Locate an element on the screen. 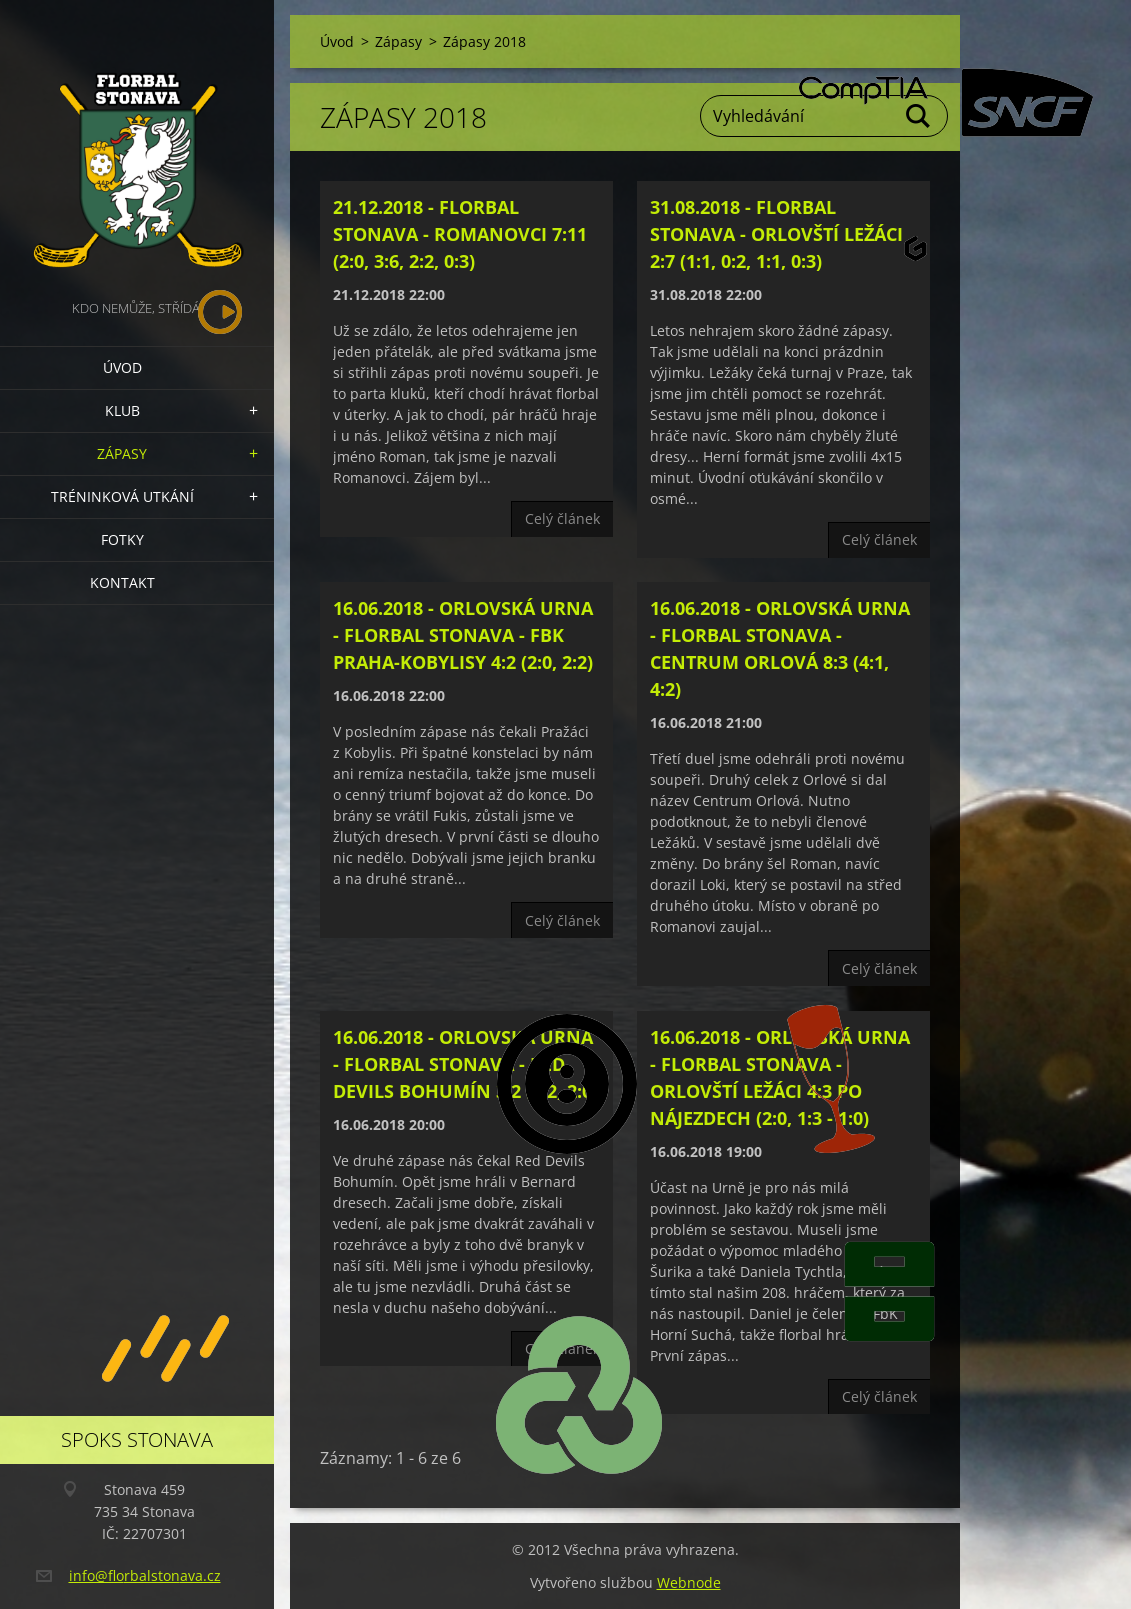 Image resolution: width=1131 pixels, height=1609 pixels. drizzle ORM logo is located at coordinates (165, 1348).